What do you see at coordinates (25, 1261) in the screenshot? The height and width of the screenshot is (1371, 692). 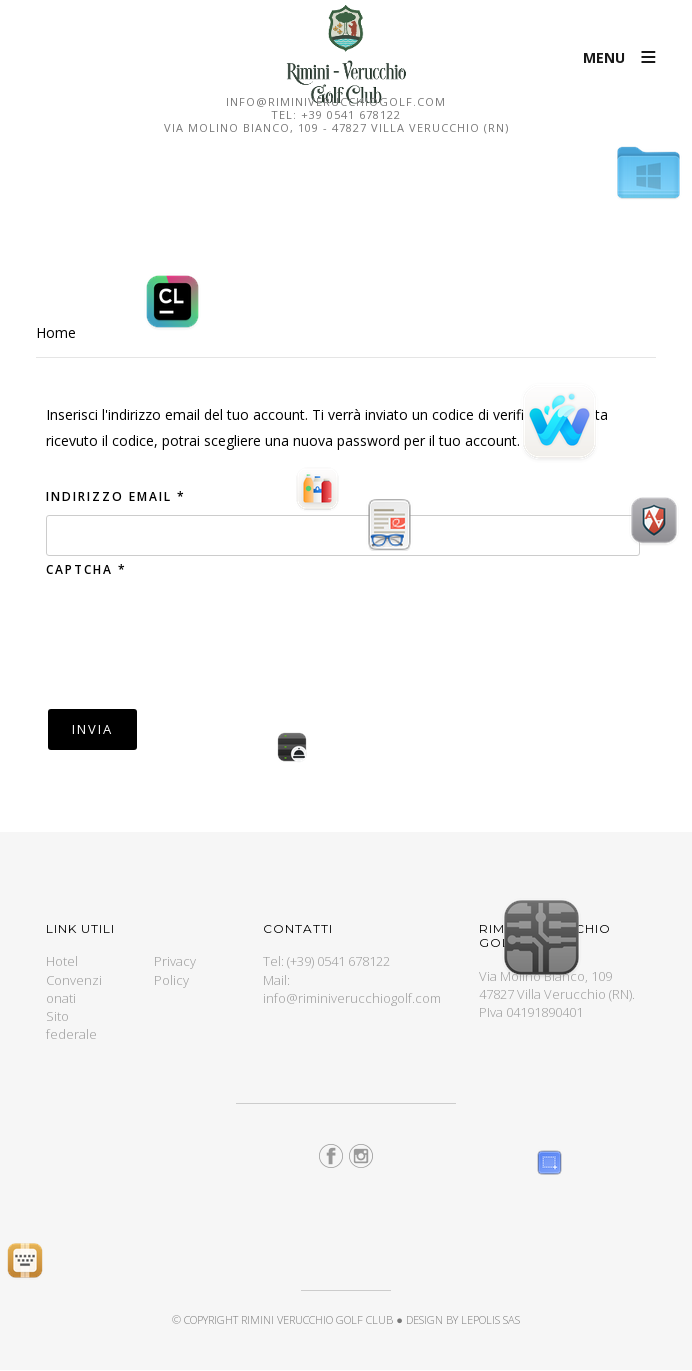 I see `input source or keyboard layout settings file` at bounding box center [25, 1261].